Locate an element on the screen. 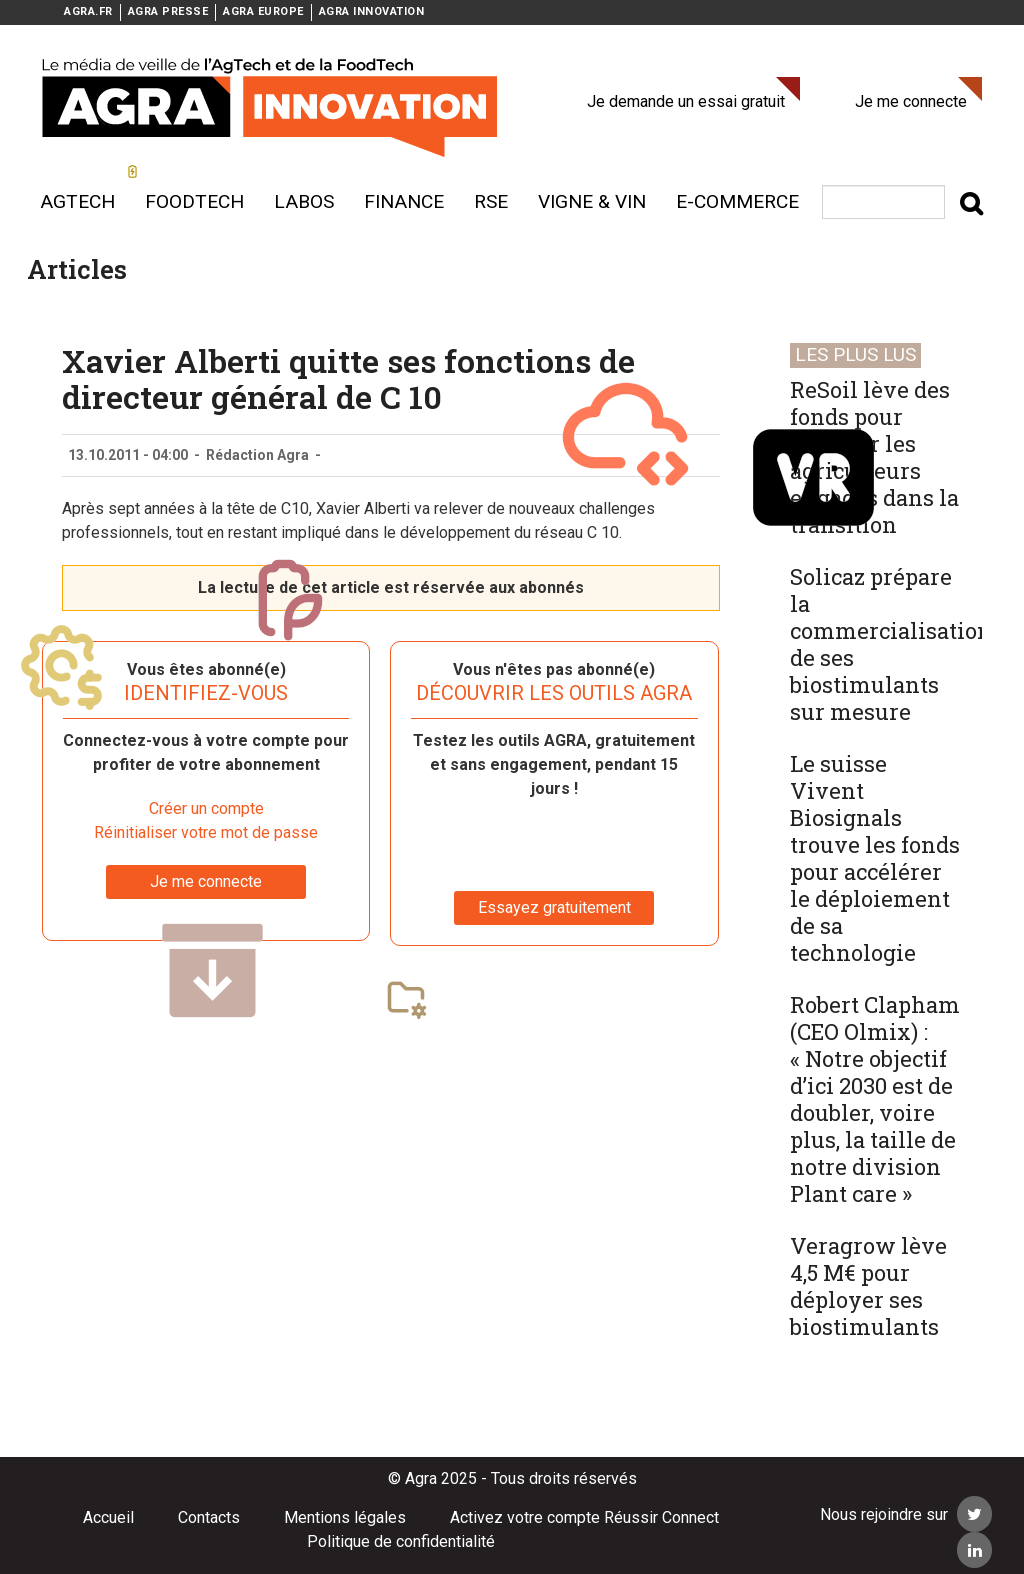 This screenshot has height=1574, width=1024. access folder settings is located at coordinates (406, 998).